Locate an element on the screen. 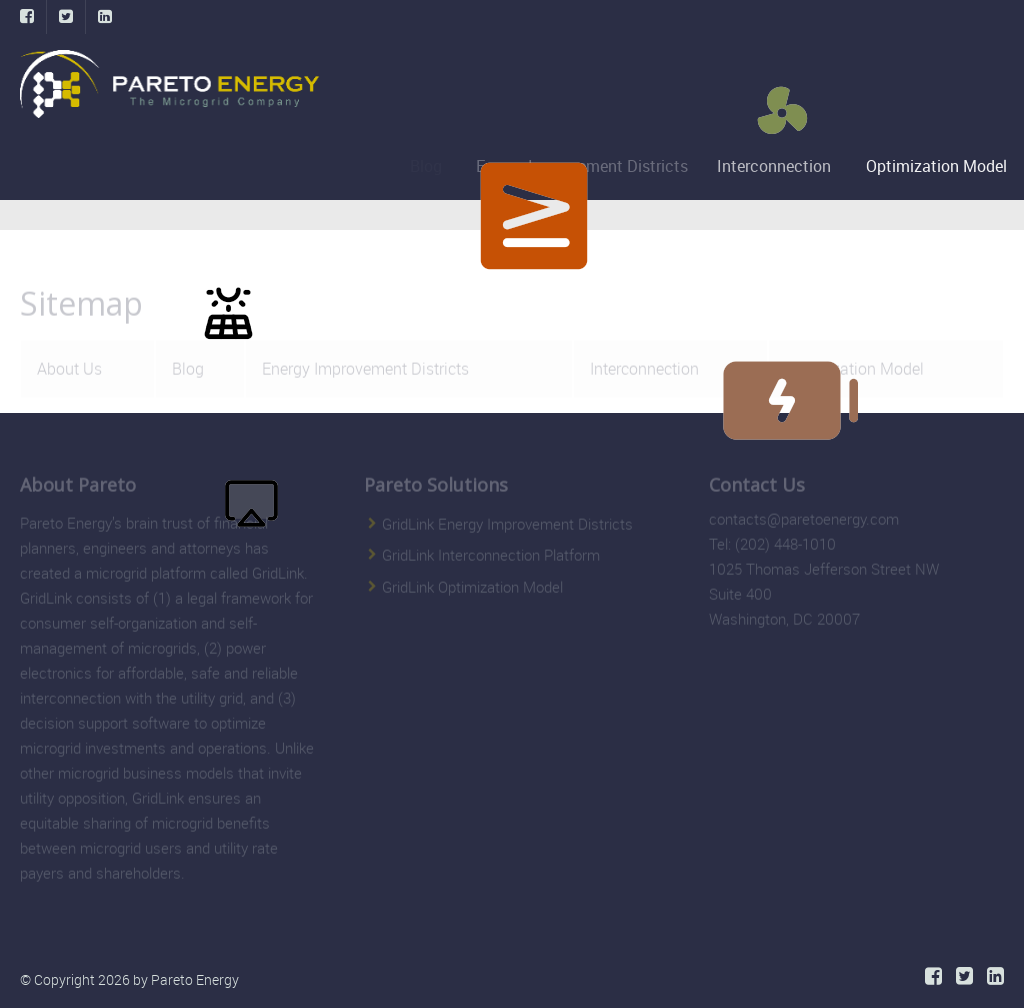  stream content to an external display is located at coordinates (251, 502).